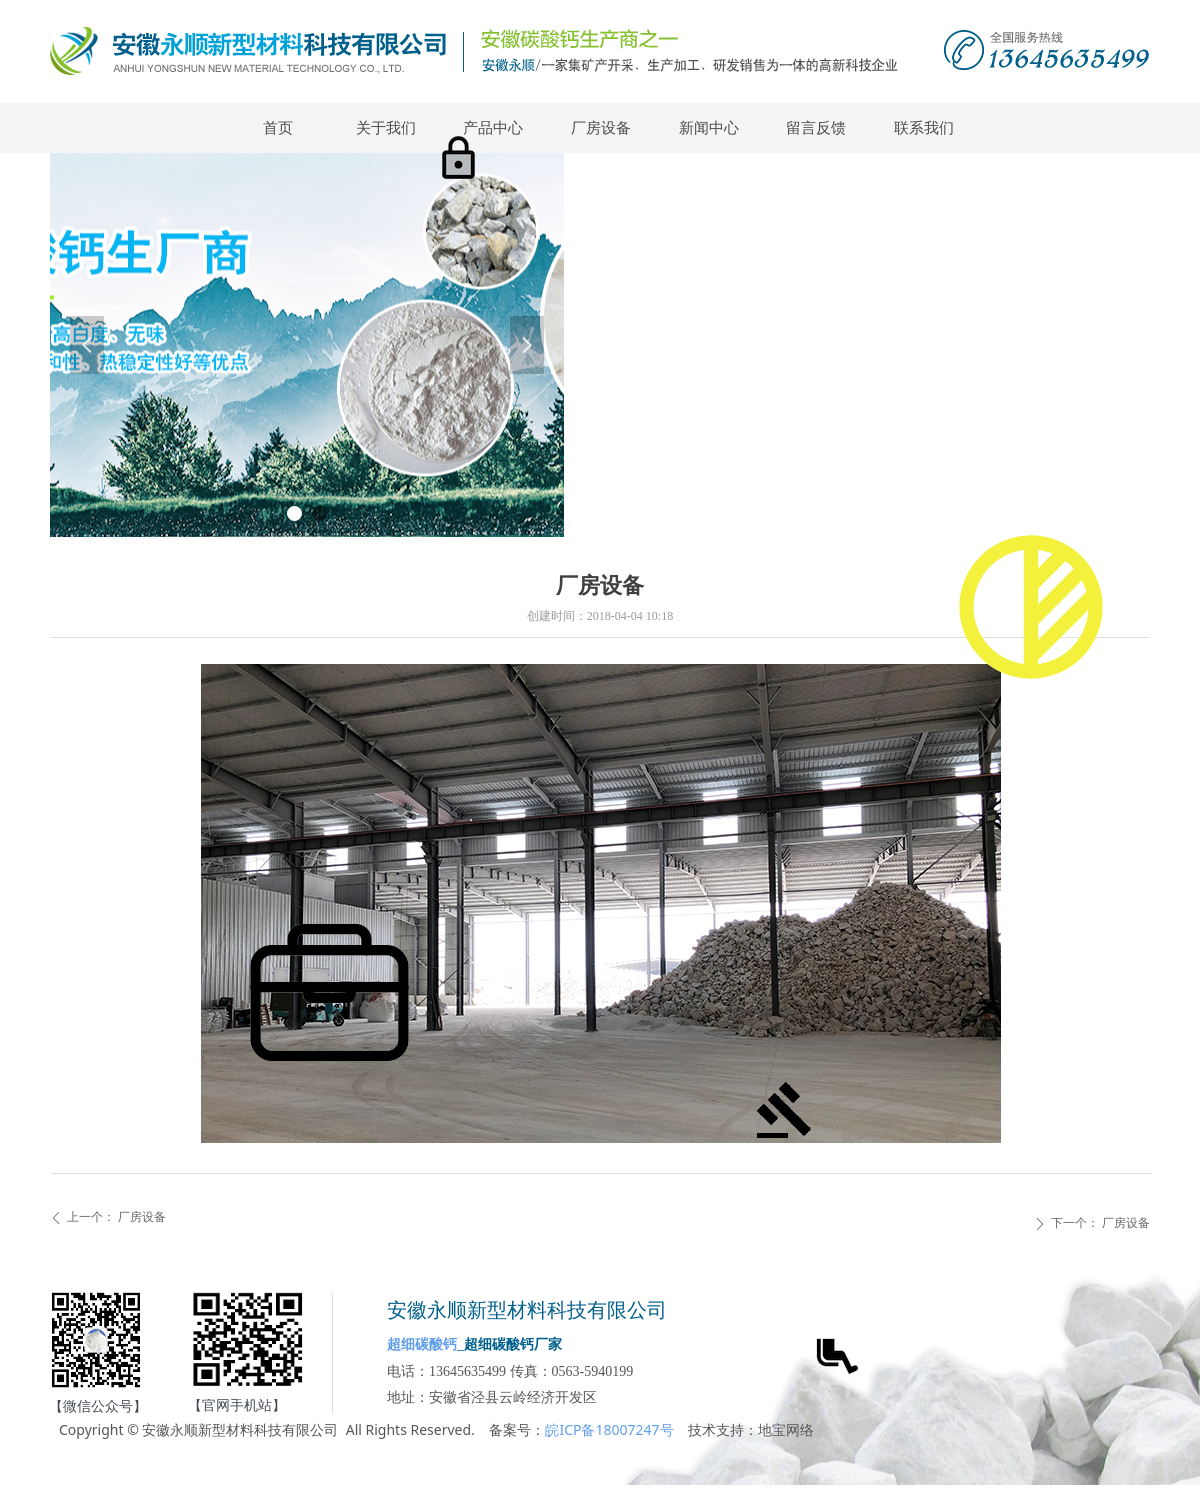  I want to click on access work or business-related content, so click(329, 992).